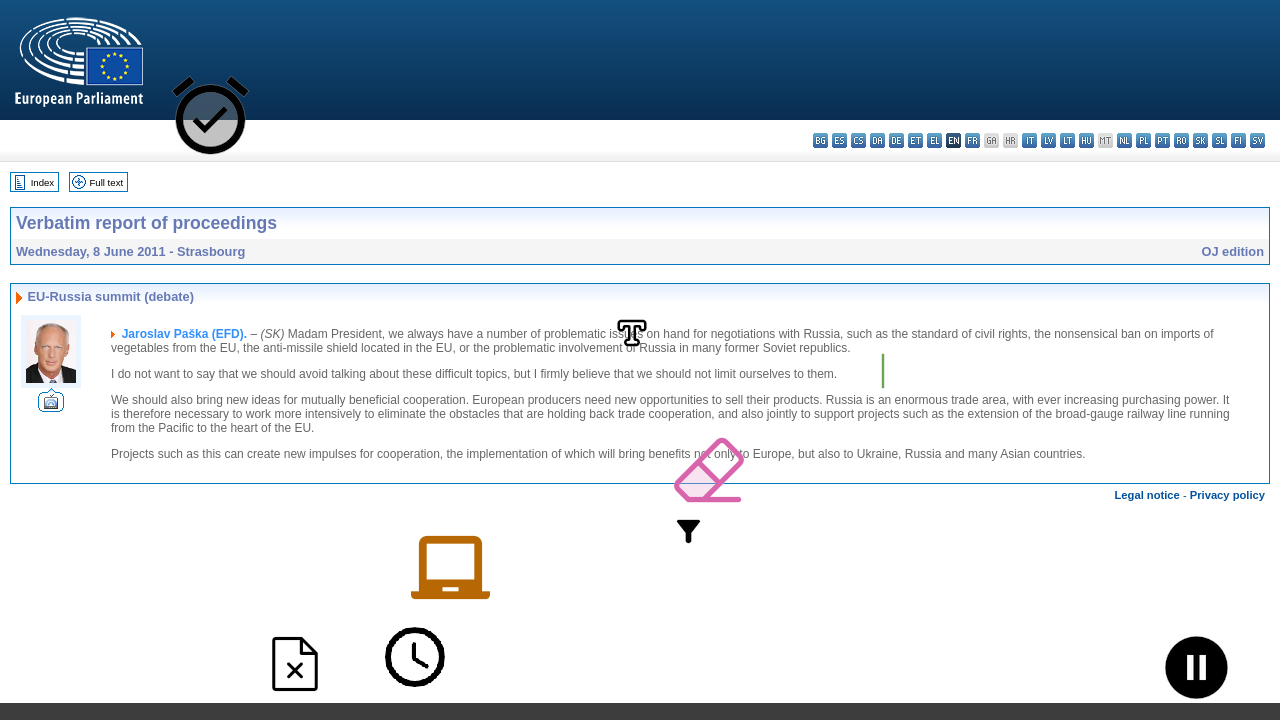  What do you see at coordinates (709, 470) in the screenshot?
I see `erase or clear content` at bounding box center [709, 470].